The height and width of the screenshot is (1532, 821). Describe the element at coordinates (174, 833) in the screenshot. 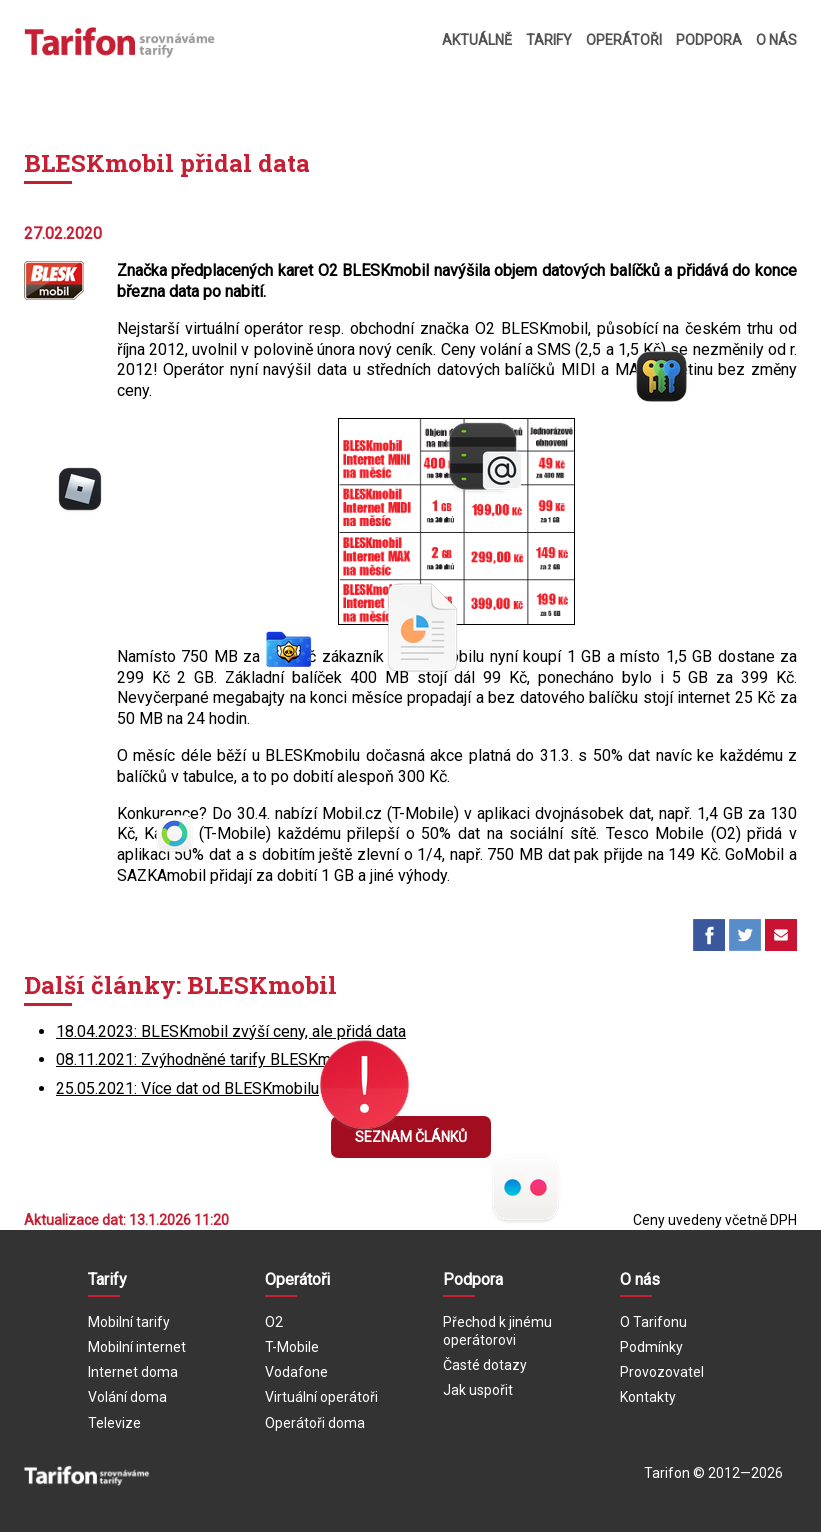

I see `open synergy app for keyboard and mouse sharing` at that location.